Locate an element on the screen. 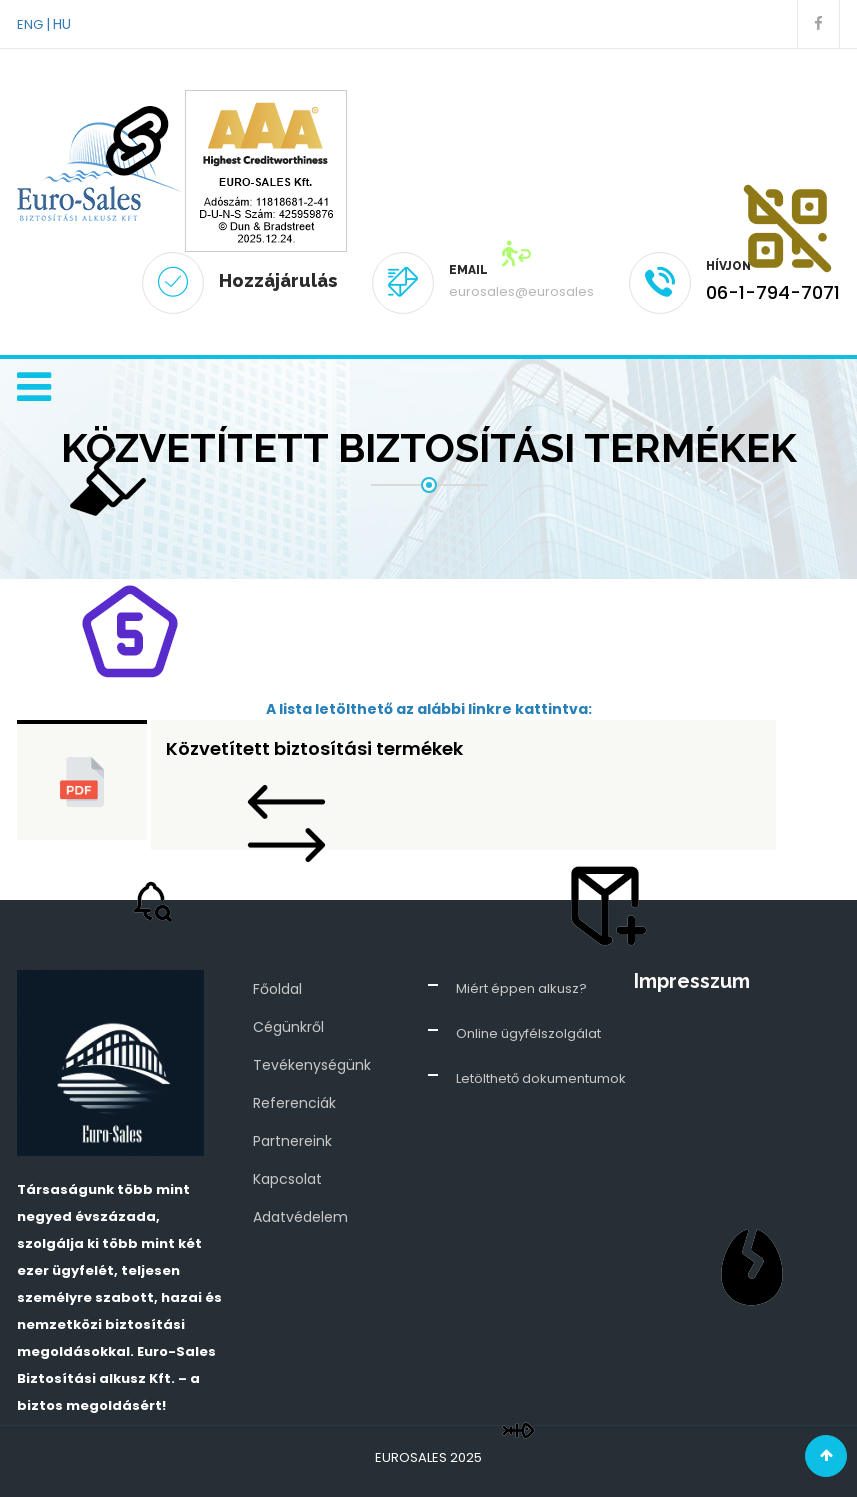 The height and width of the screenshot is (1497, 857). indicates a broken or damaged item is located at coordinates (752, 1267).